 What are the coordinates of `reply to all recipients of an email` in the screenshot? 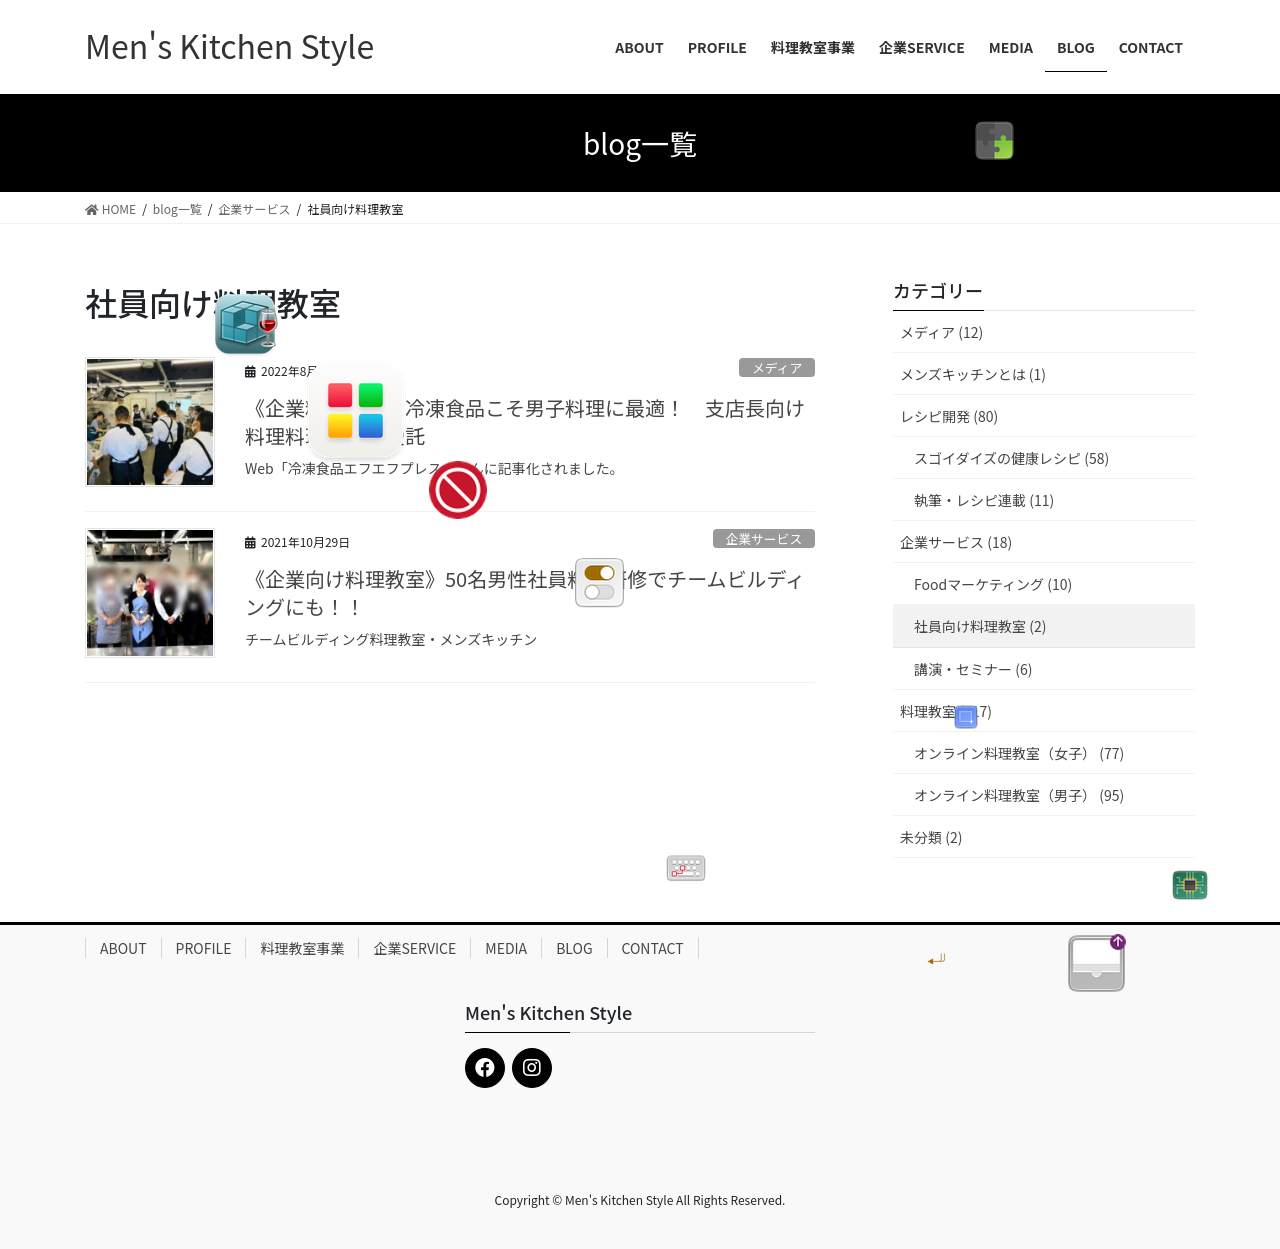 It's located at (936, 959).